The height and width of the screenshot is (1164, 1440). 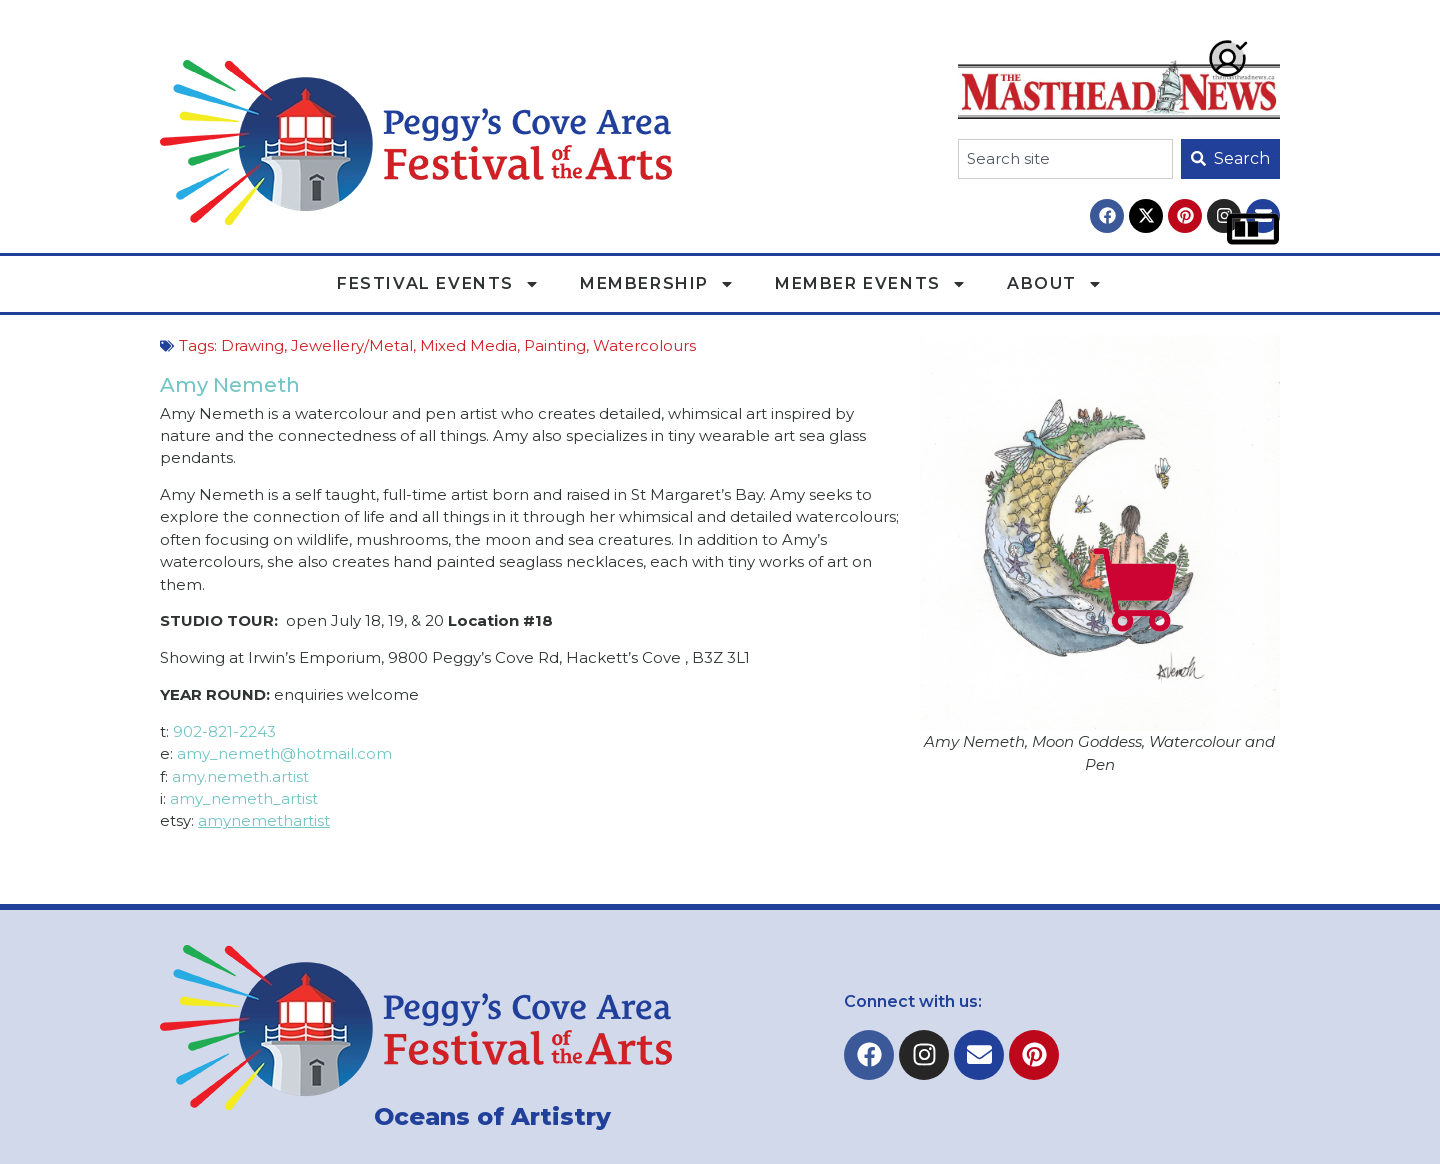 What do you see at coordinates (1136, 591) in the screenshot?
I see `view your shopping cart` at bounding box center [1136, 591].